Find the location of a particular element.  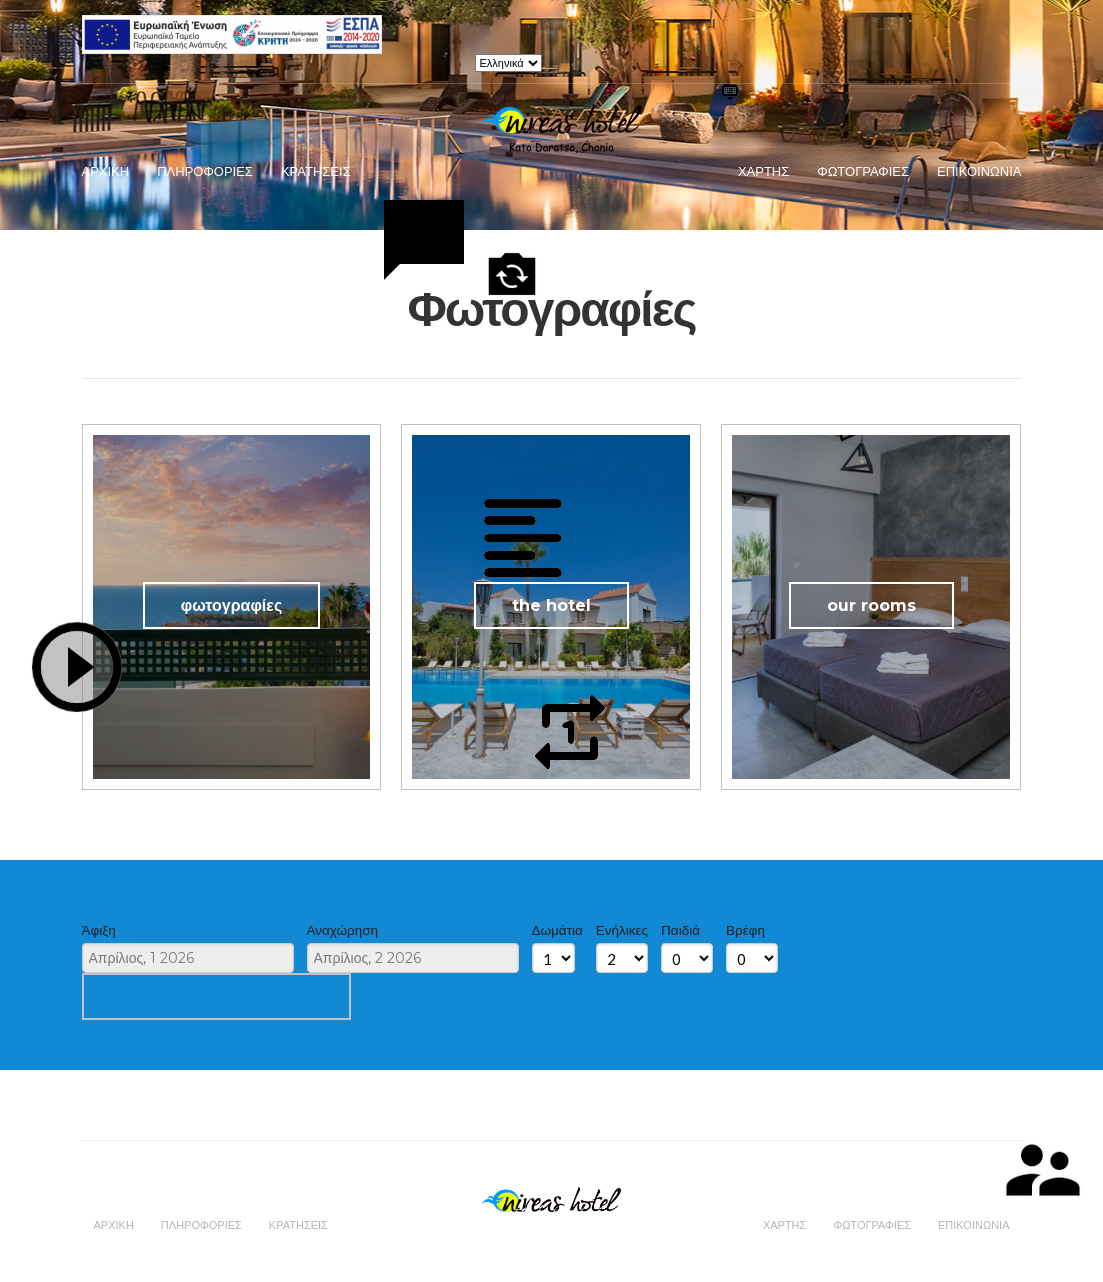

repeat the current track once is located at coordinates (570, 732).